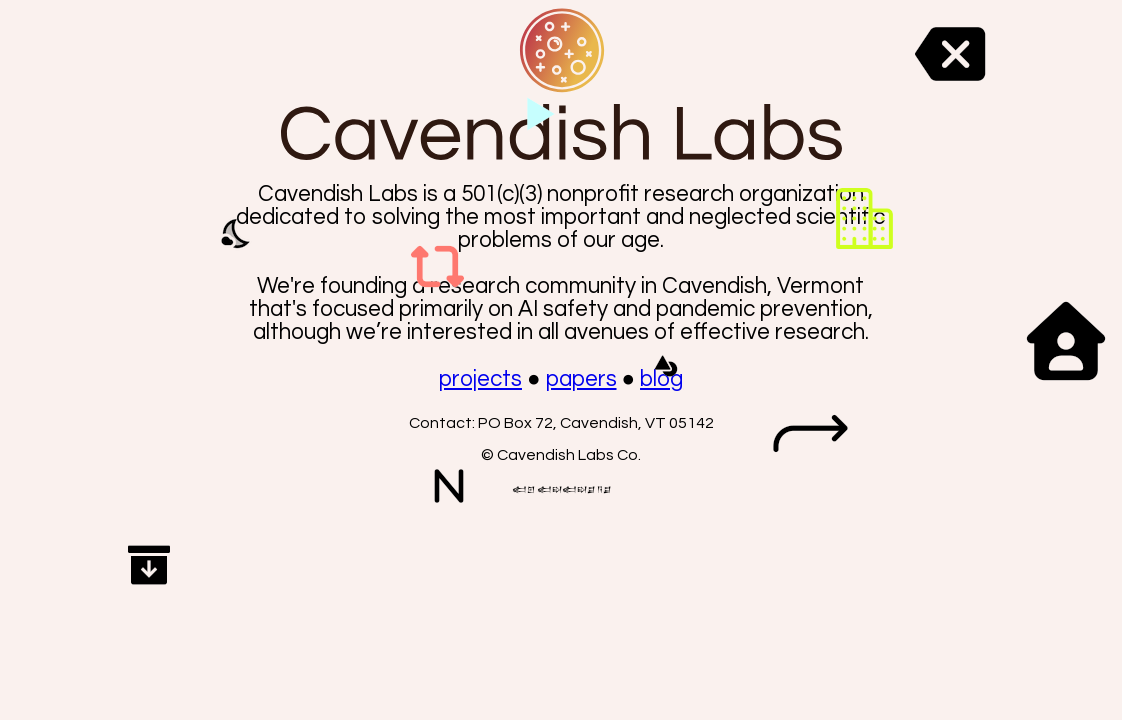 The image size is (1122, 720). What do you see at coordinates (449, 486) in the screenshot?
I see `indicates the letter "n" in alphabetical navigation or sorting` at bounding box center [449, 486].